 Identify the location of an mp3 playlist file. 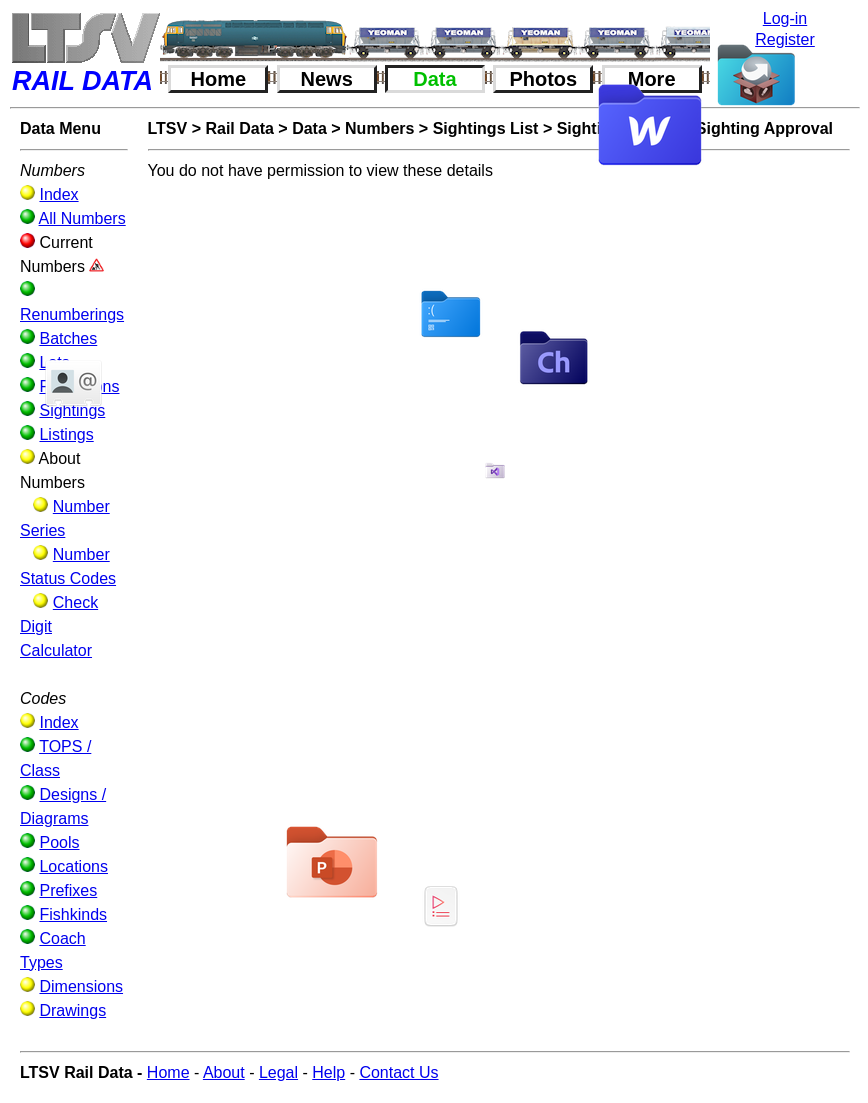
(441, 906).